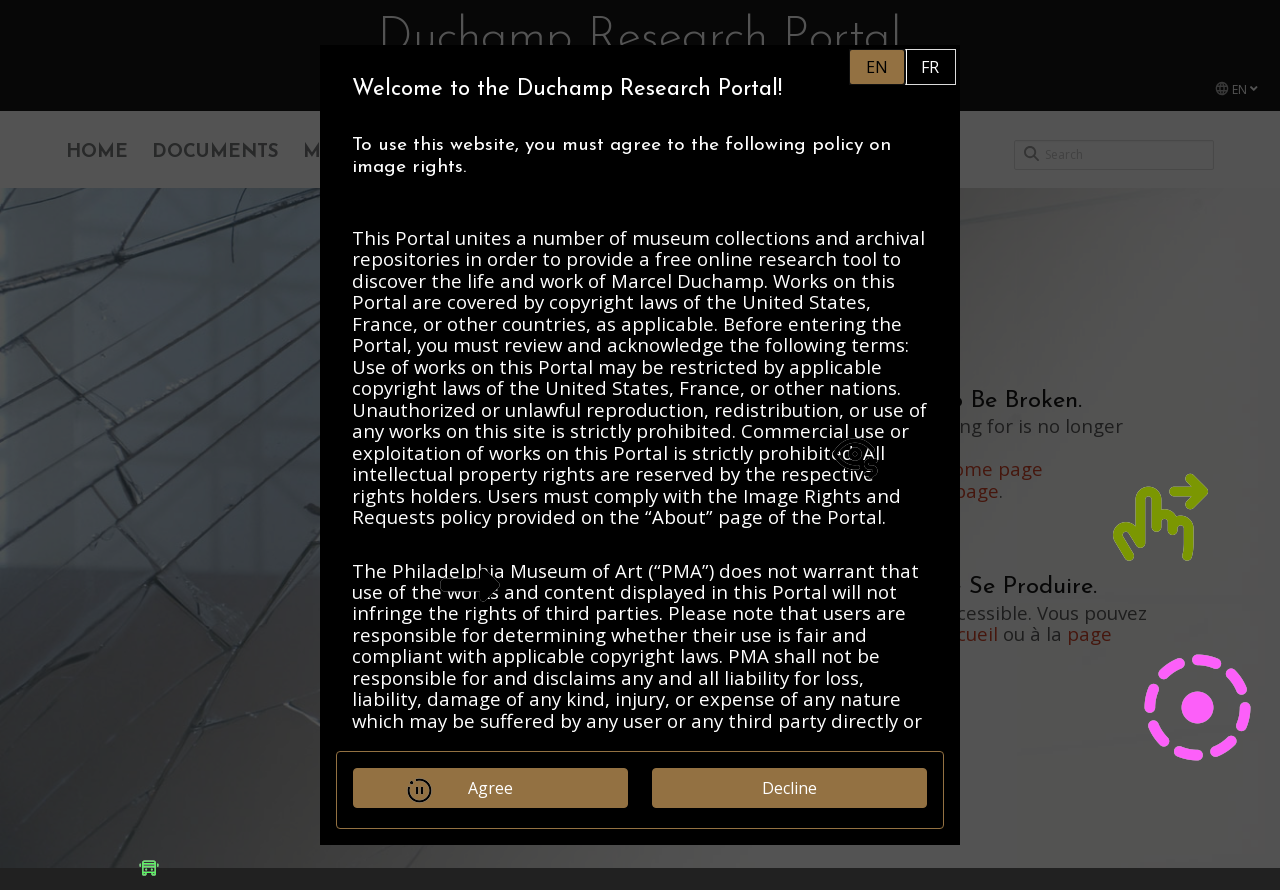  What do you see at coordinates (1156, 520) in the screenshot?
I see `swipe right to continue or proceed` at bounding box center [1156, 520].